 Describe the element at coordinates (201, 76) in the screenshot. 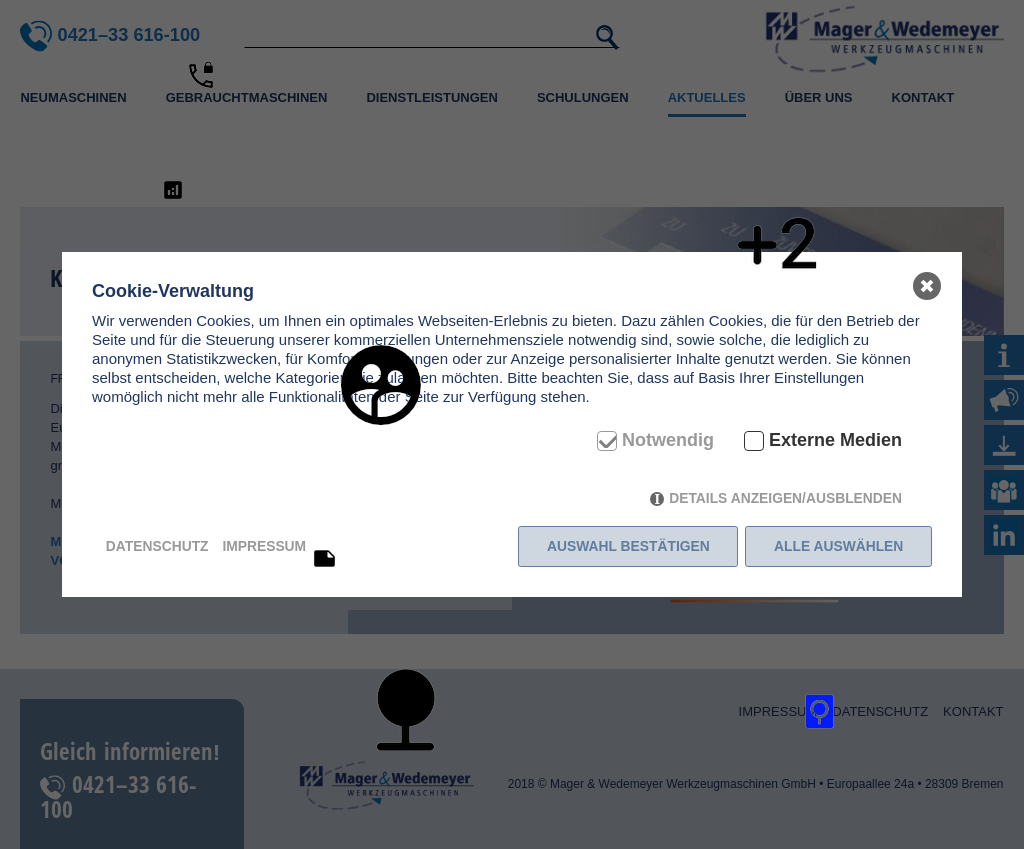

I see `phone is locked or secured` at that location.